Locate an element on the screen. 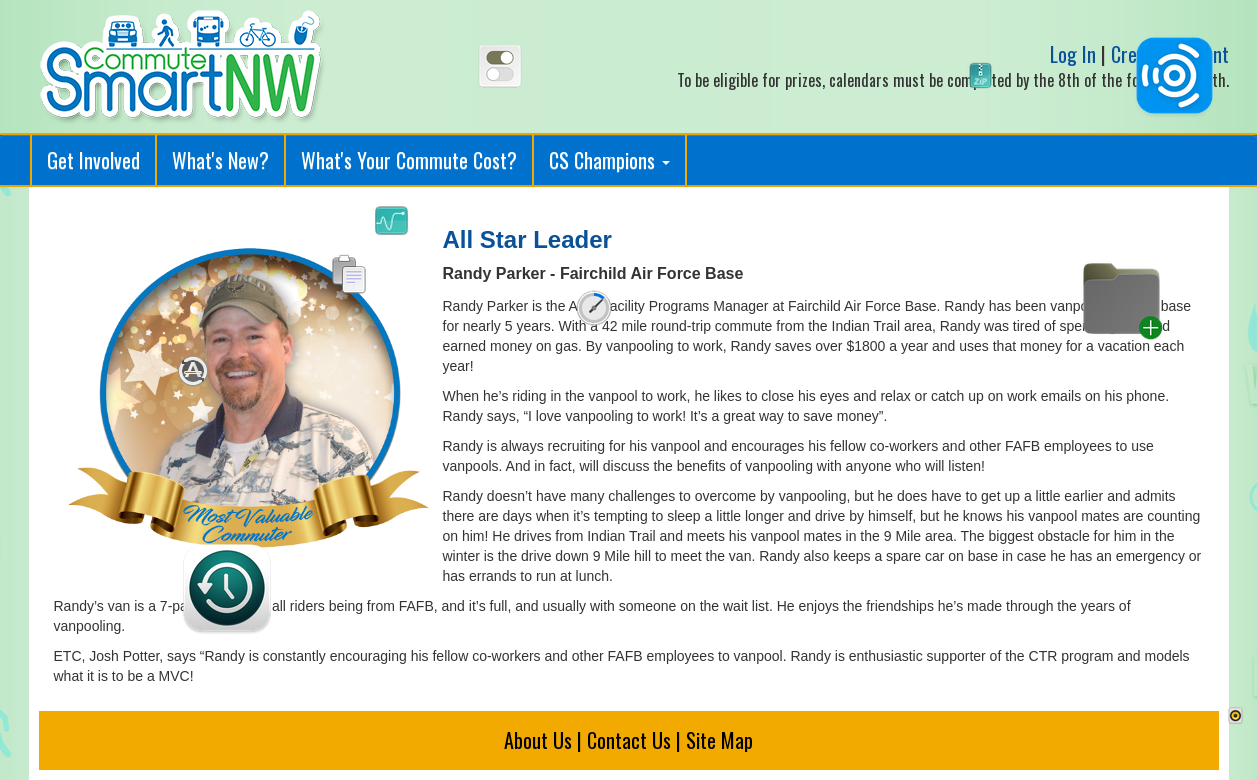 The width and height of the screenshot is (1257, 780). open ubuntu studio application is located at coordinates (1174, 75).